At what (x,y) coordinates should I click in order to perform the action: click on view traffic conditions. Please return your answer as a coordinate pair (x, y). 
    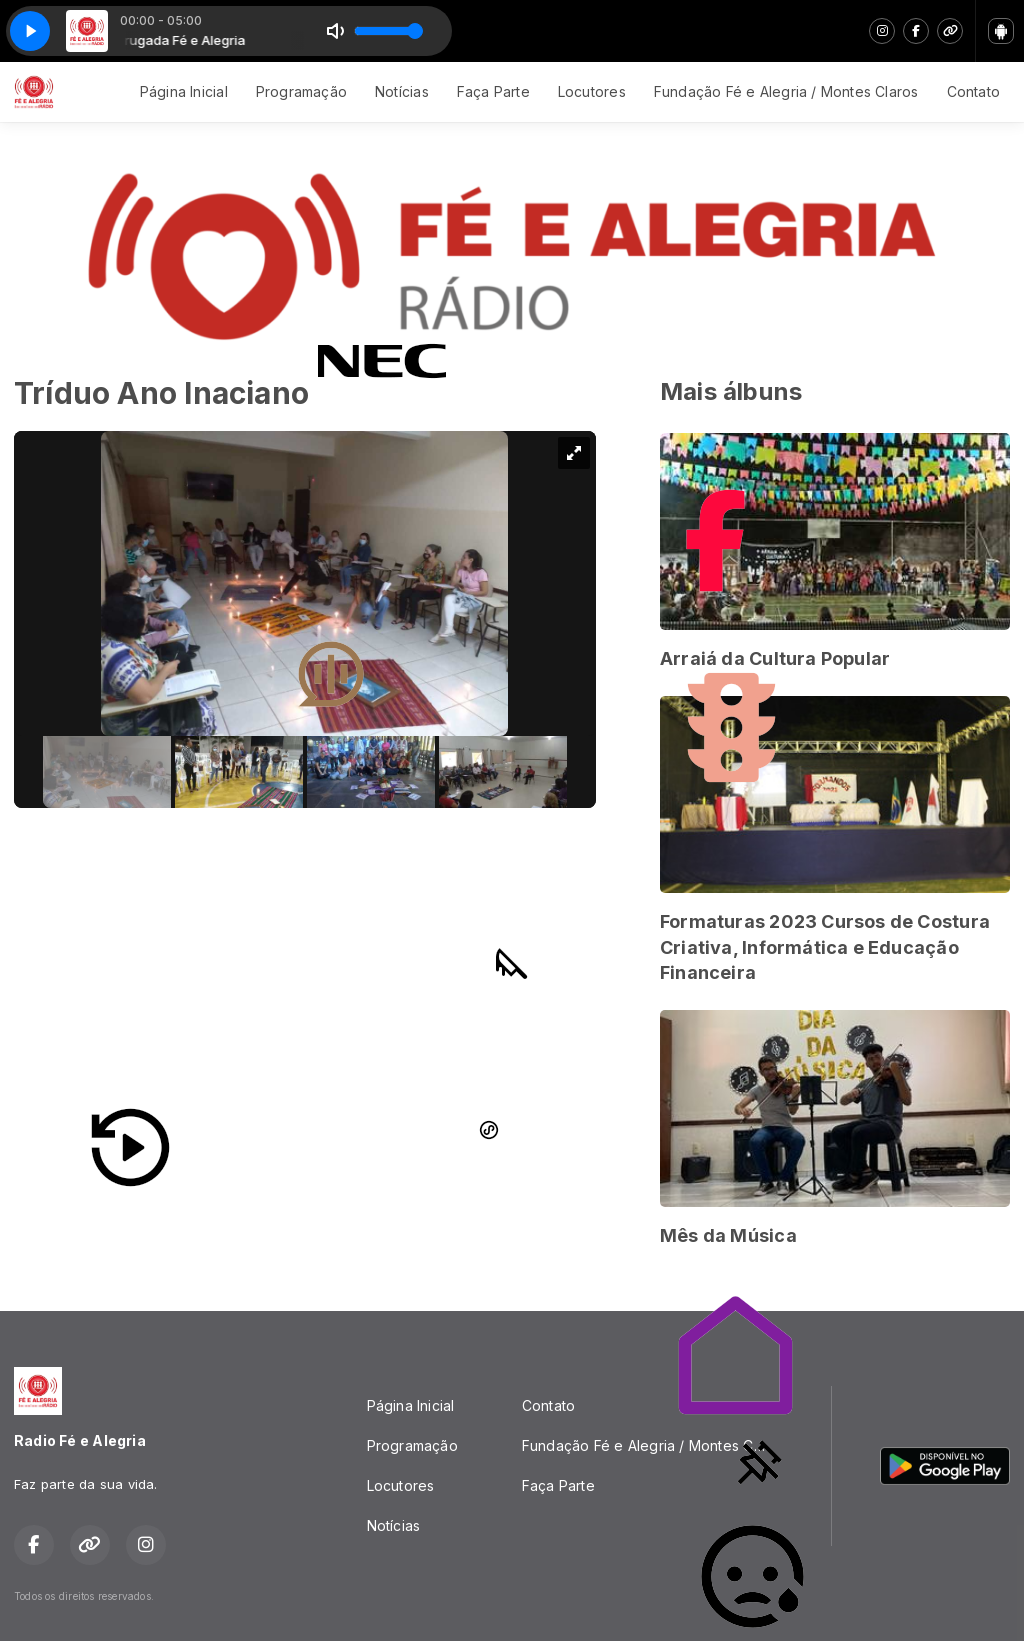
    Looking at the image, I should click on (731, 727).